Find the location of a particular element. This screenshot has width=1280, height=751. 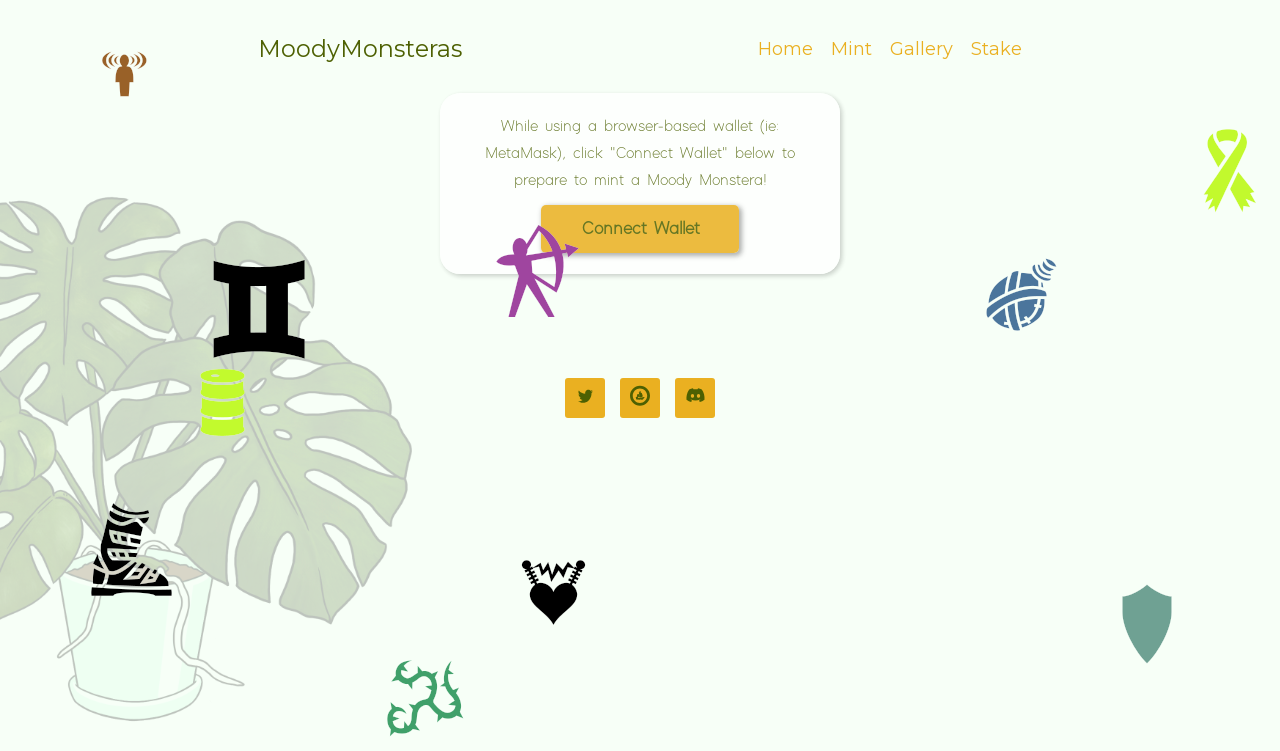

indicates active awareness or alert mode is located at coordinates (124, 74).